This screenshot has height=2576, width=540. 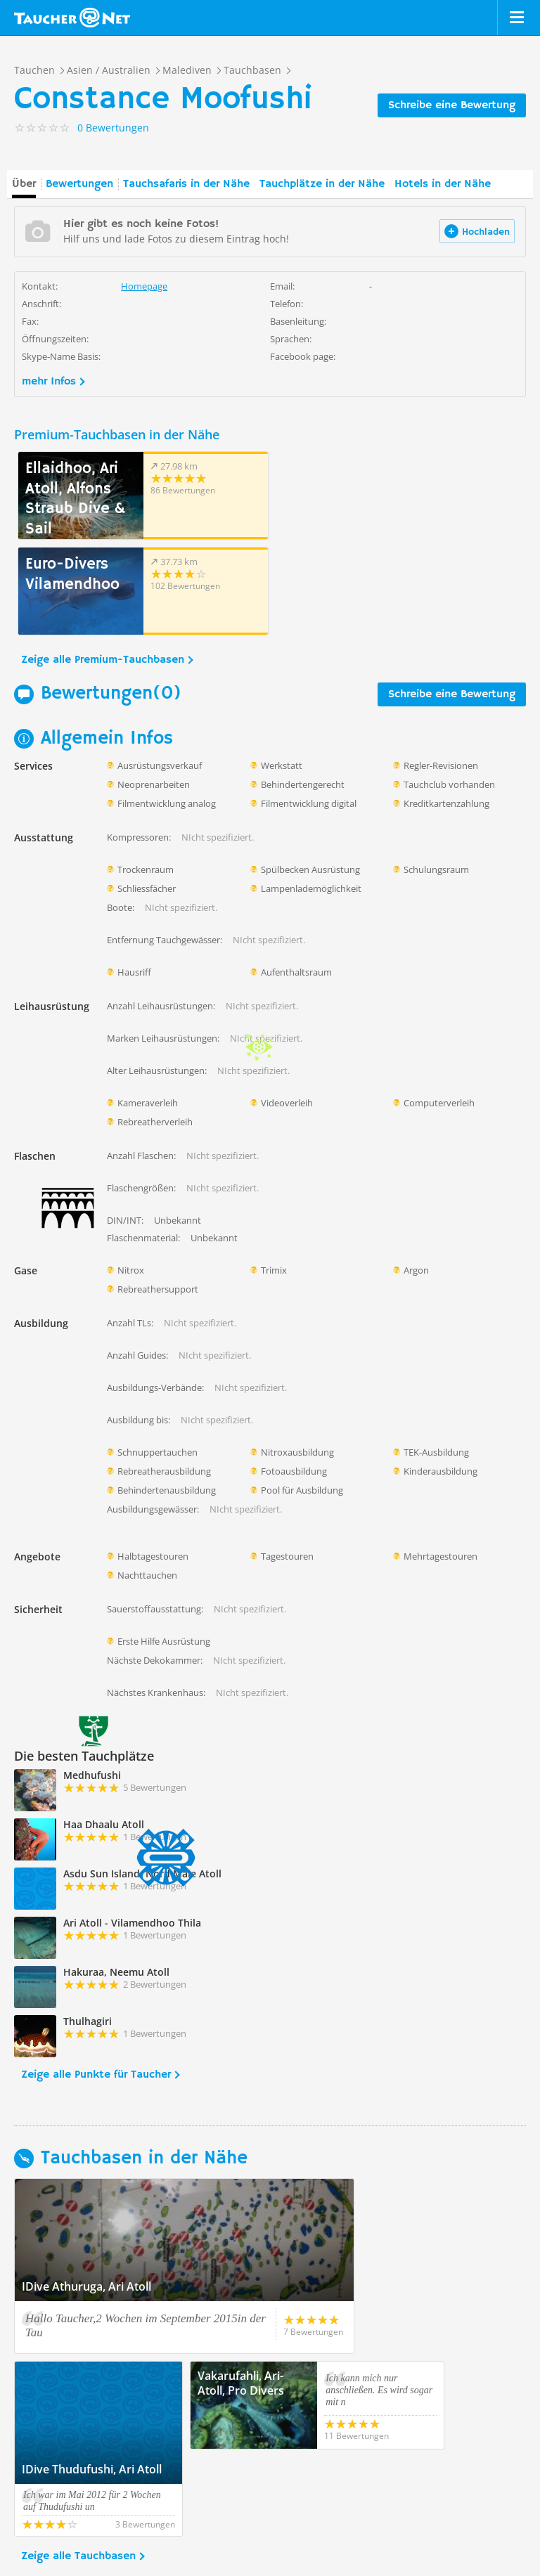 What do you see at coordinates (166, 1858) in the screenshot?
I see `decorative tribal or aztec-style game badge` at bounding box center [166, 1858].